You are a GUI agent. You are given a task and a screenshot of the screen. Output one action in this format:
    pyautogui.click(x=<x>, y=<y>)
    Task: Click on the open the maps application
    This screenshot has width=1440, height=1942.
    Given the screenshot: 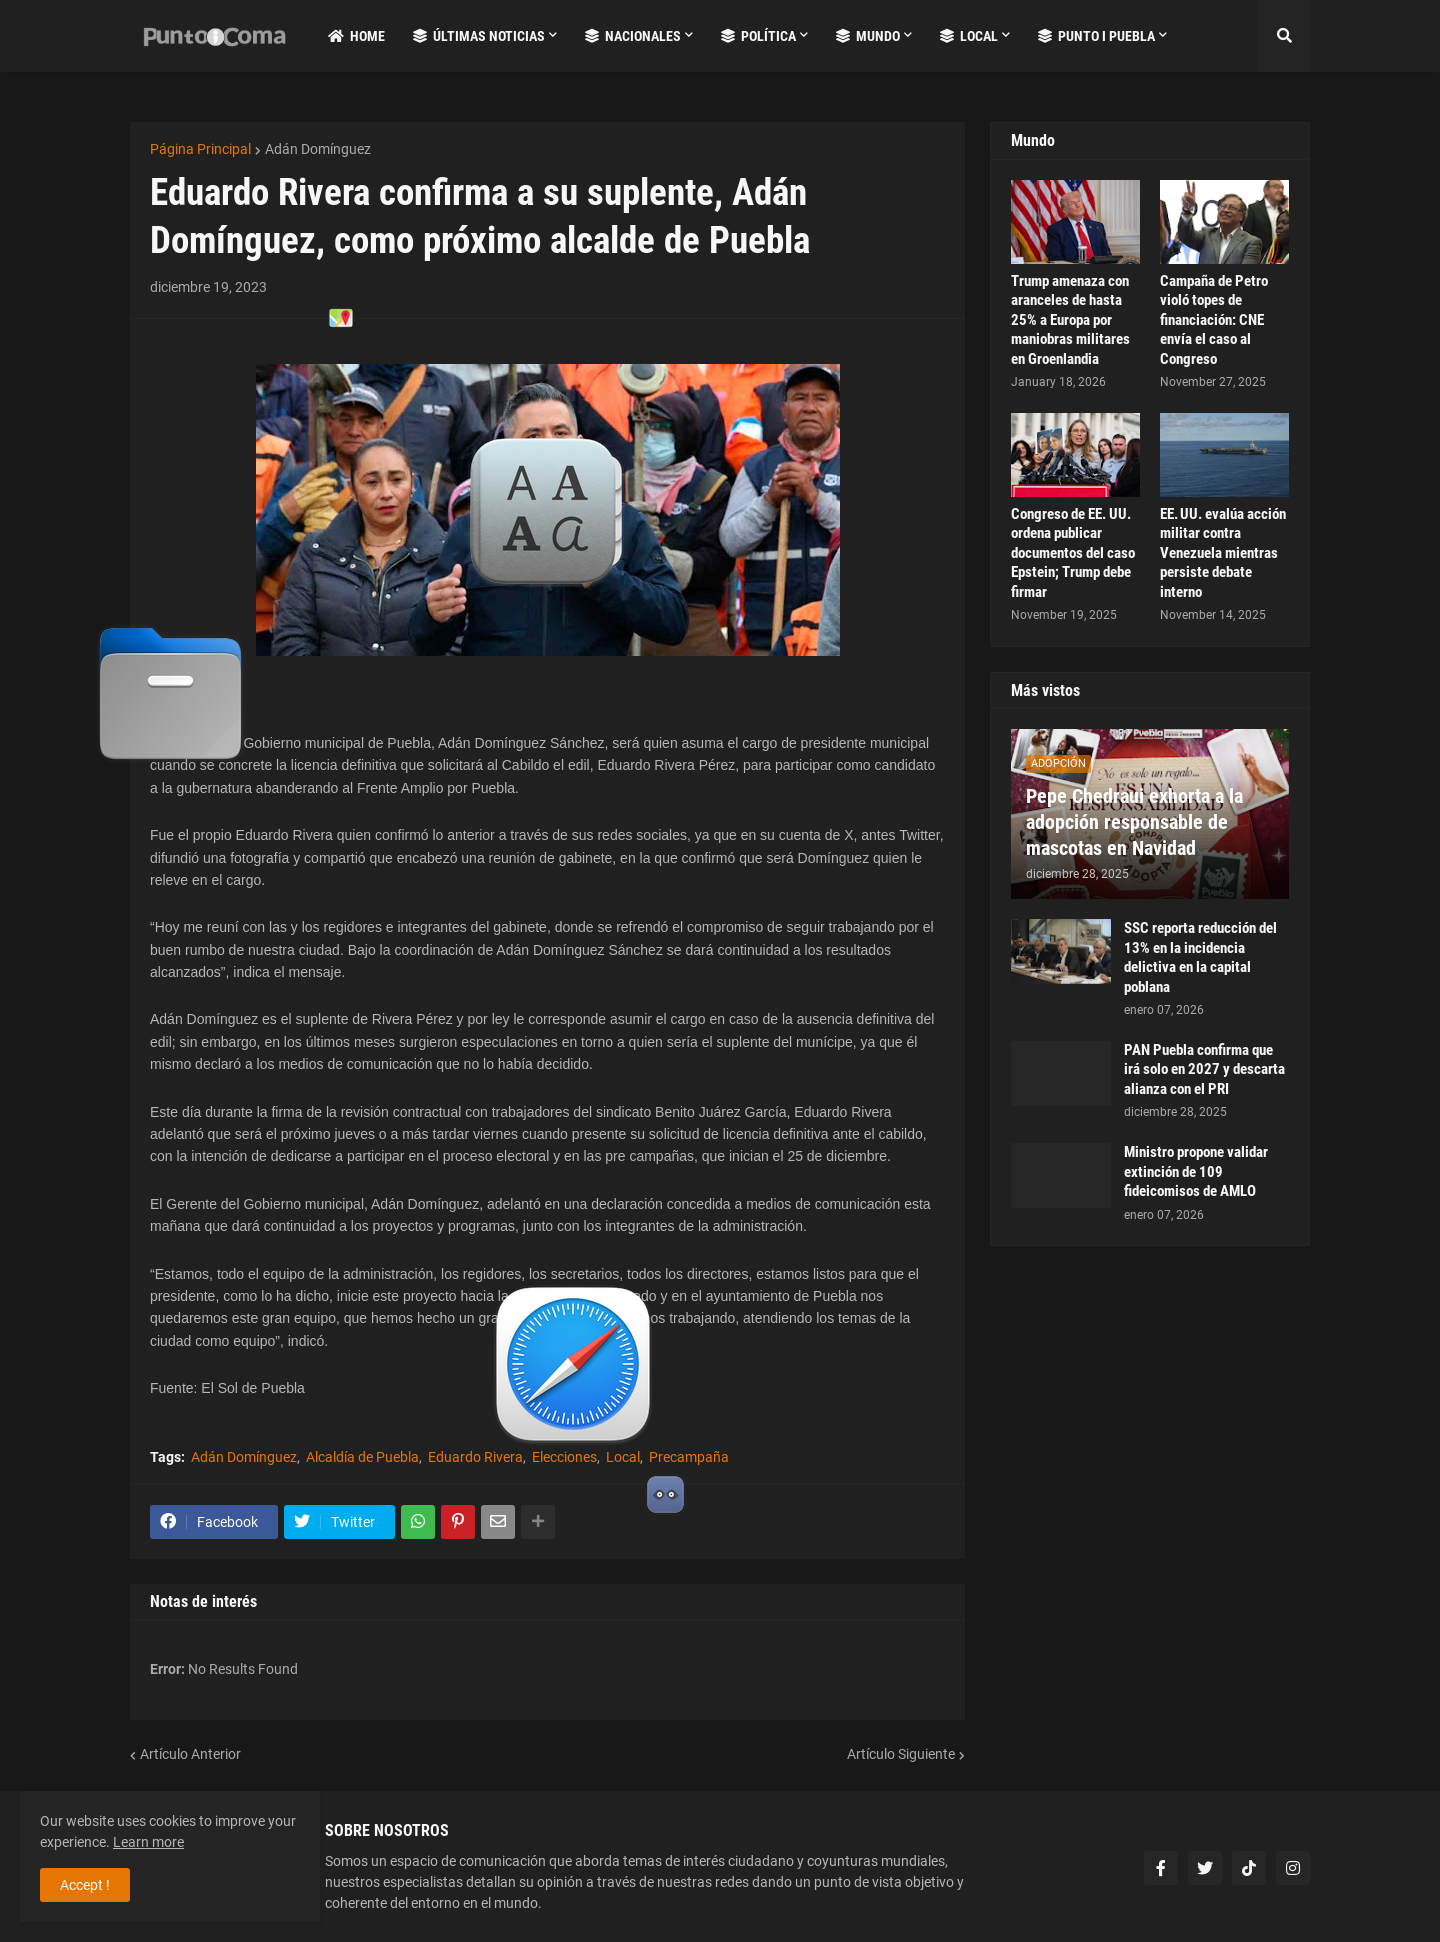 What is the action you would take?
    pyautogui.click(x=341, y=318)
    